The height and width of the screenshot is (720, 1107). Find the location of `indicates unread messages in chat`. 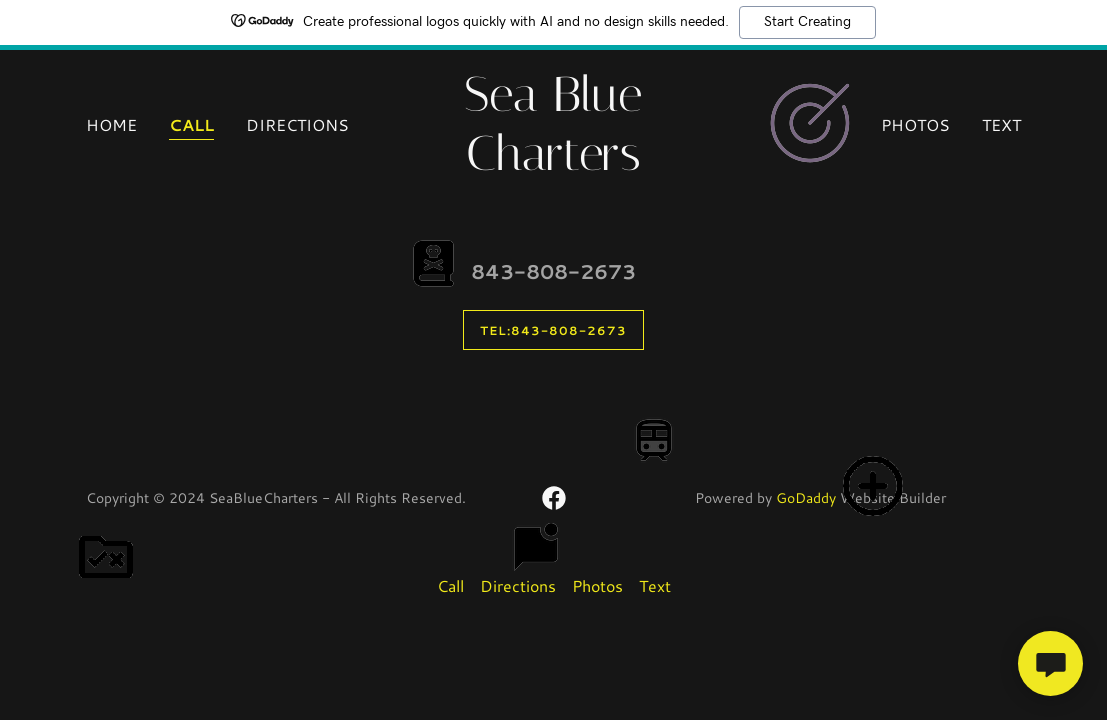

indicates unread messages in chat is located at coordinates (536, 549).